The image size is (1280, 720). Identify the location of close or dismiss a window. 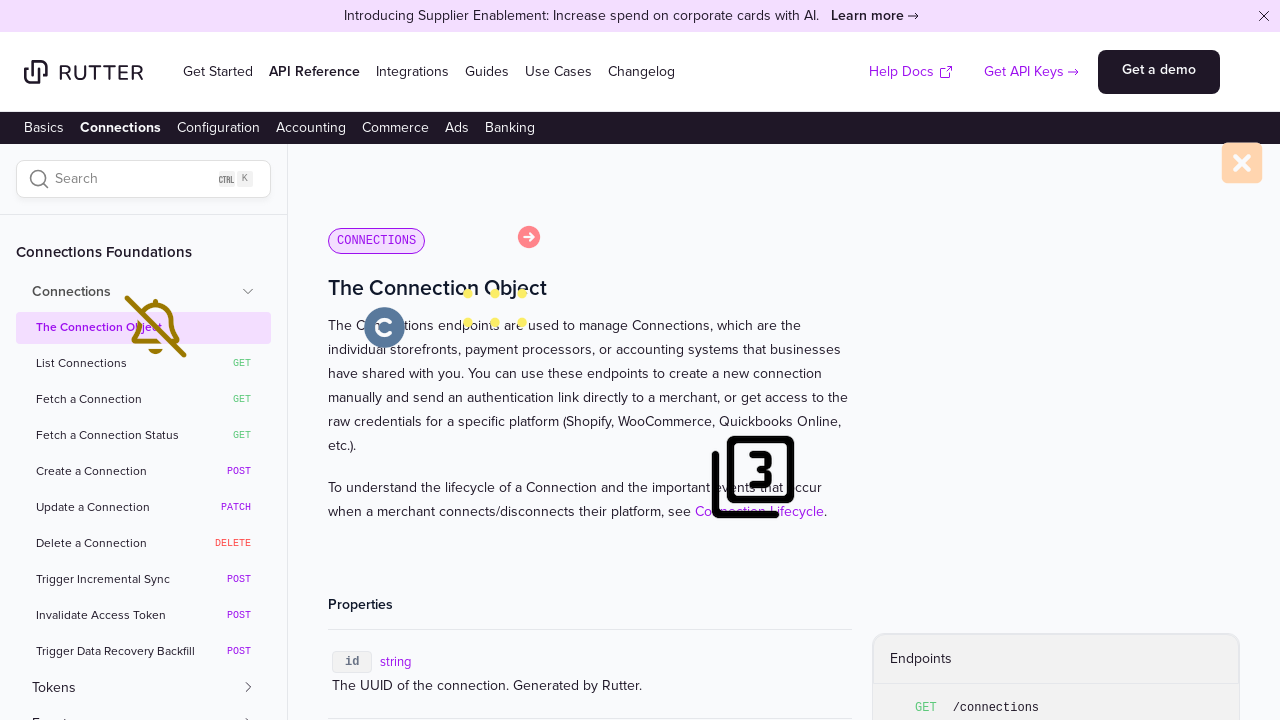
(1242, 163).